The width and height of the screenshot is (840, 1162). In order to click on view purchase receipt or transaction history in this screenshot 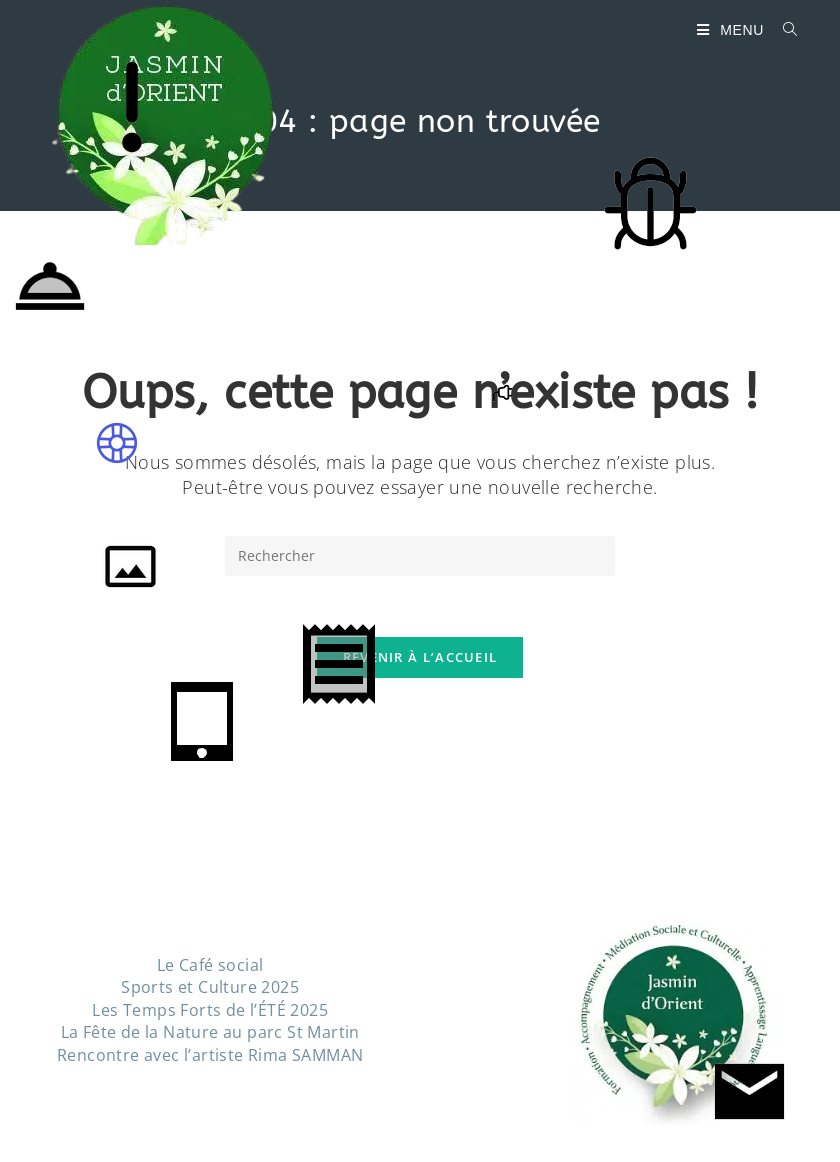, I will do `click(339, 664)`.